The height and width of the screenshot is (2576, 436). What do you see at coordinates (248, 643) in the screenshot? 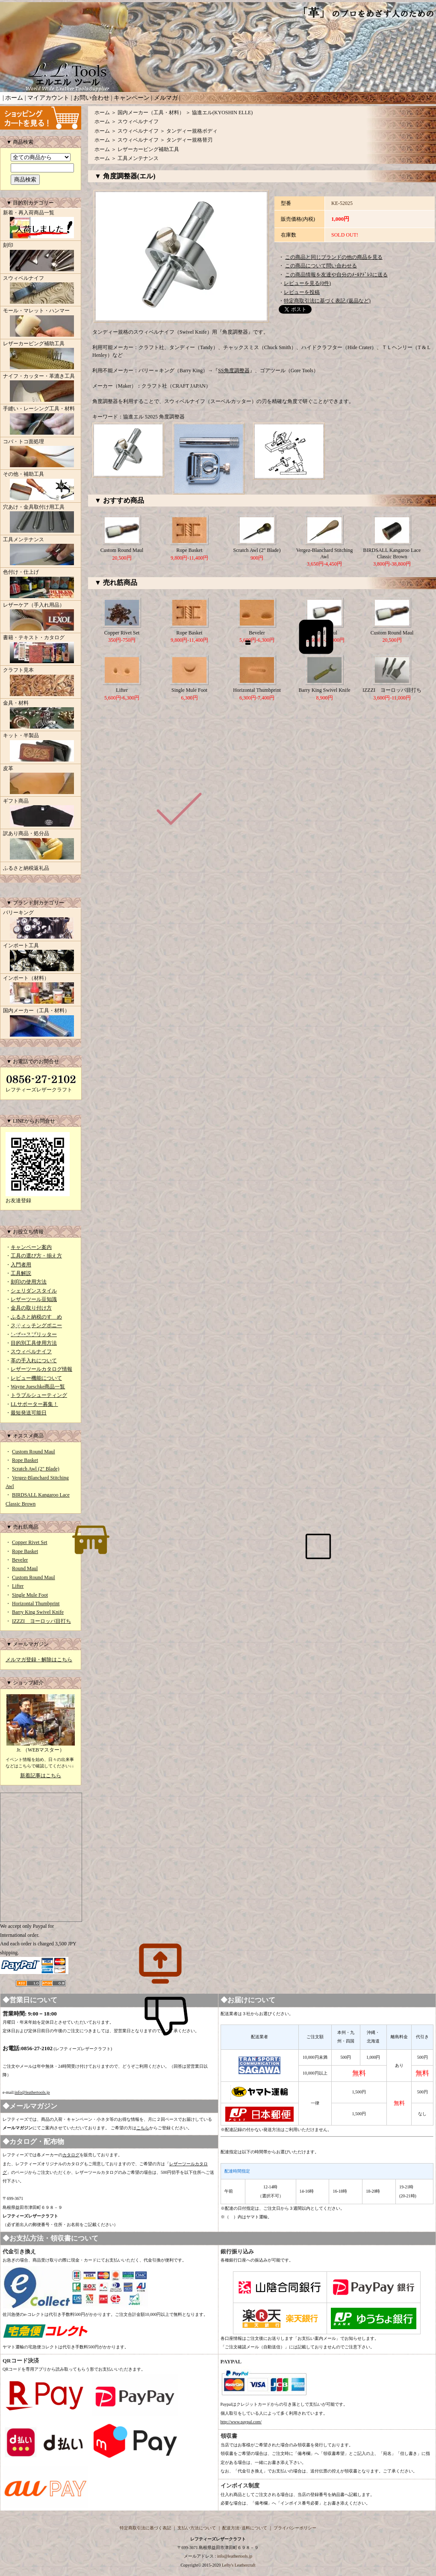
I see `switch to row layout view` at bounding box center [248, 643].